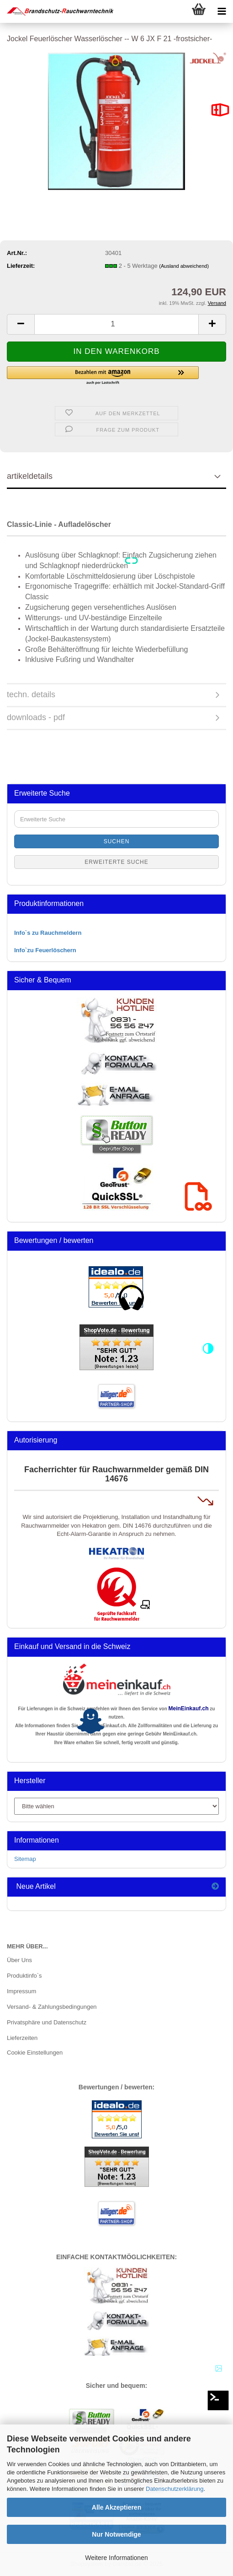 The image size is (233, 2576). I want to click on view image or photo, so click(218, 2368).